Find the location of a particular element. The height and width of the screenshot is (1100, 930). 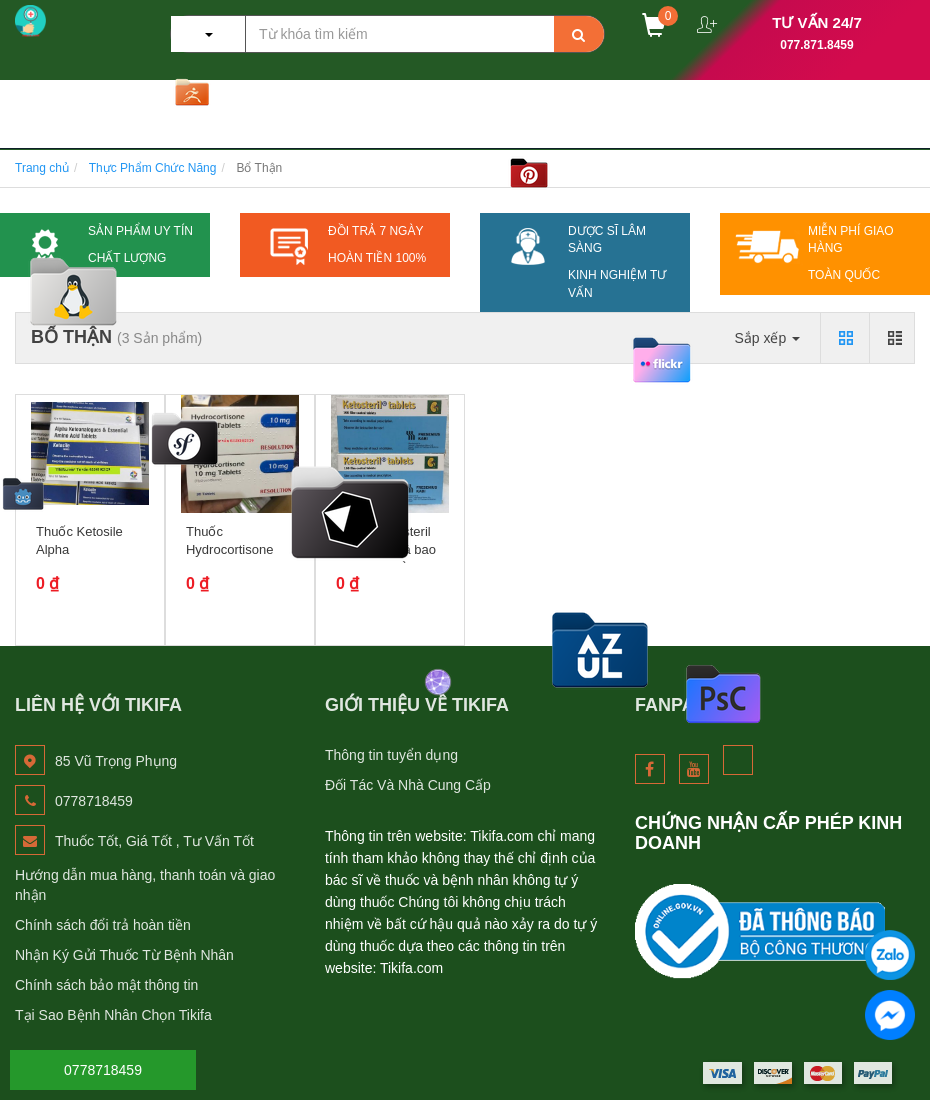

open crystal or gem-related files folder is located at coordinates (349, 515).